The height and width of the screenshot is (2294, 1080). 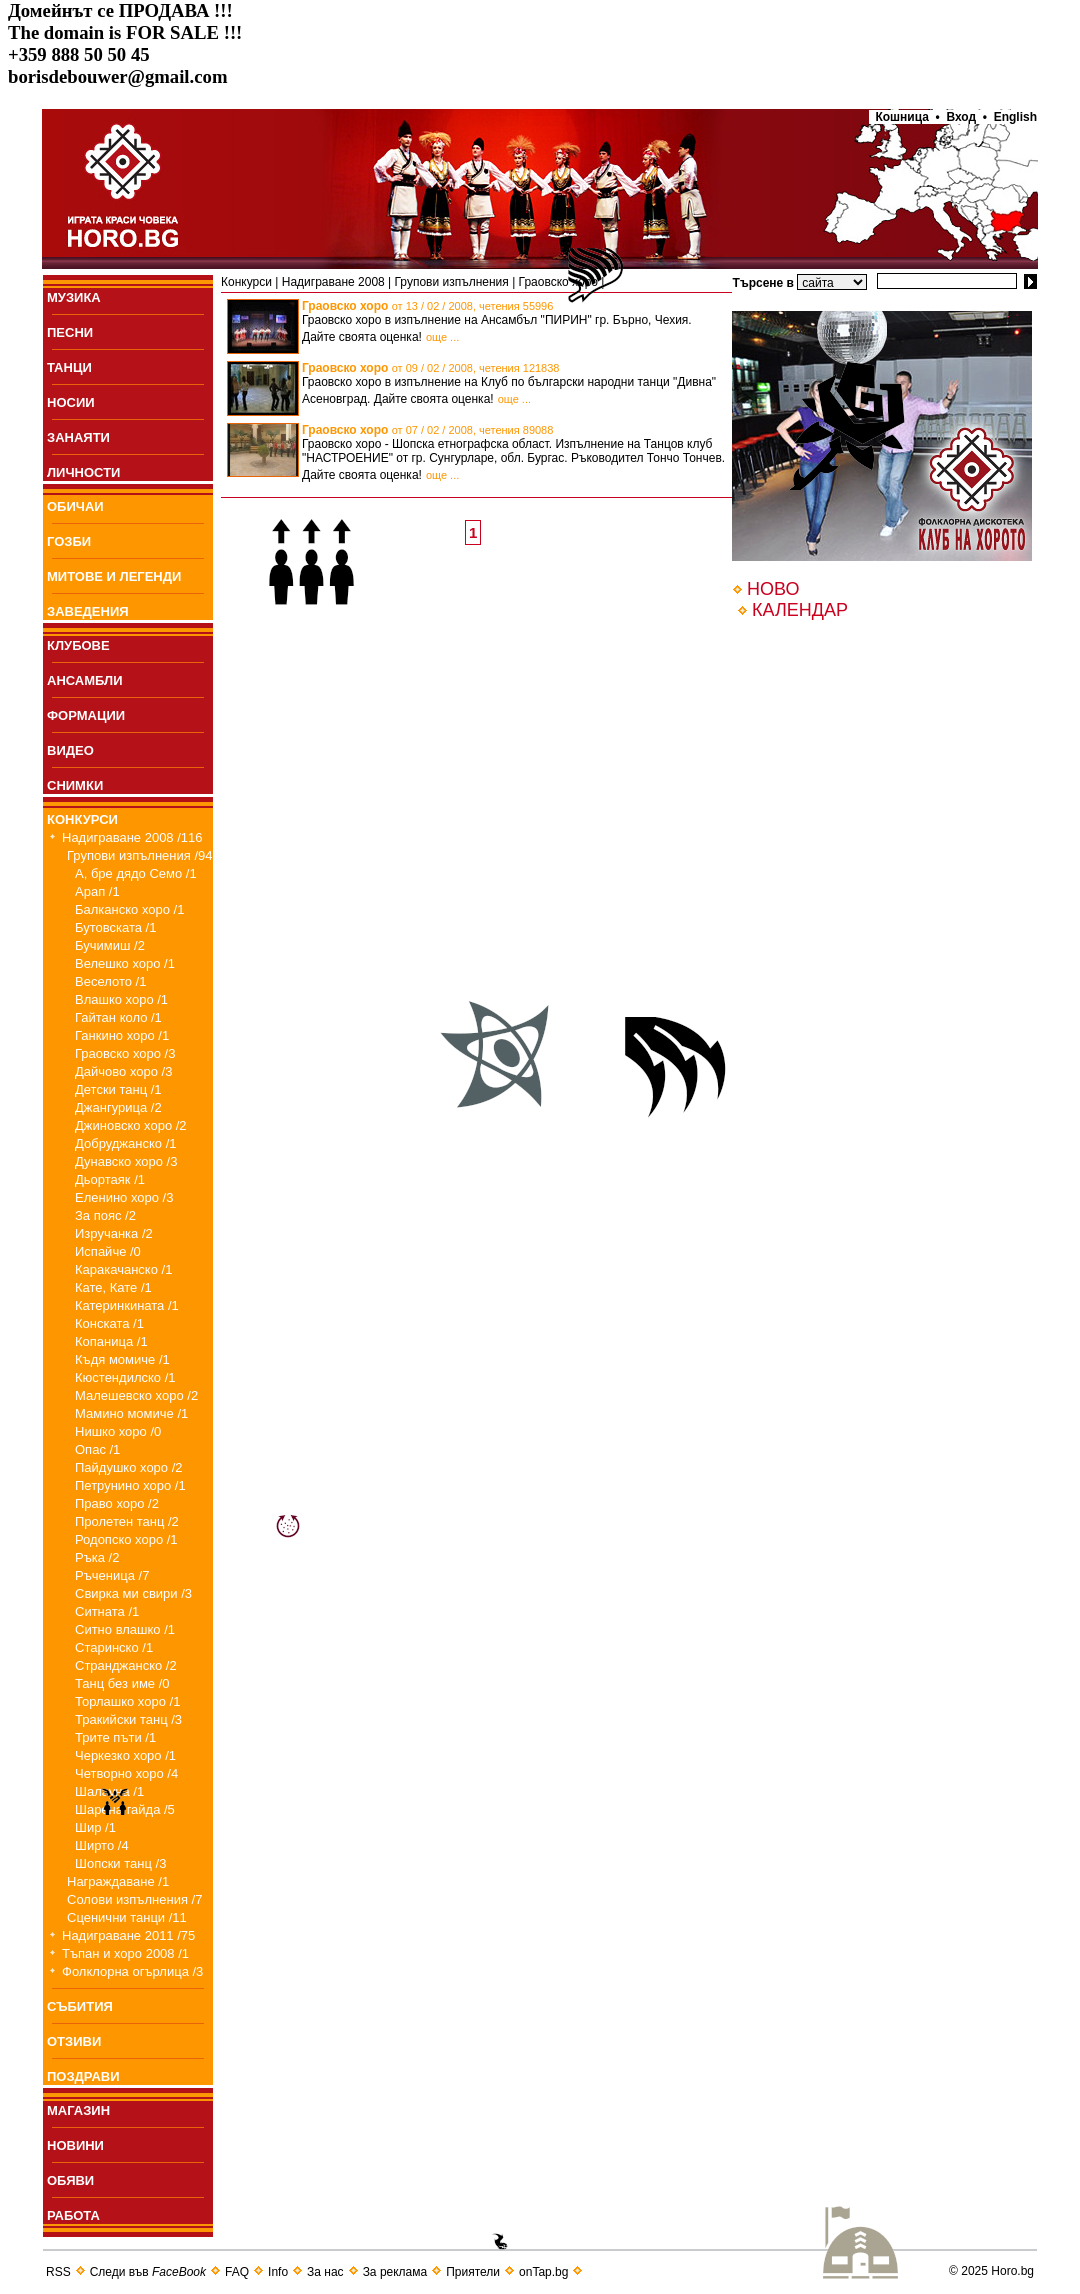 What do you see at coordinates (288, 1526) in the screenshot?
I see `indicates a surrounding or encirclement action in gameplay` at bounding box center [288, 1526].